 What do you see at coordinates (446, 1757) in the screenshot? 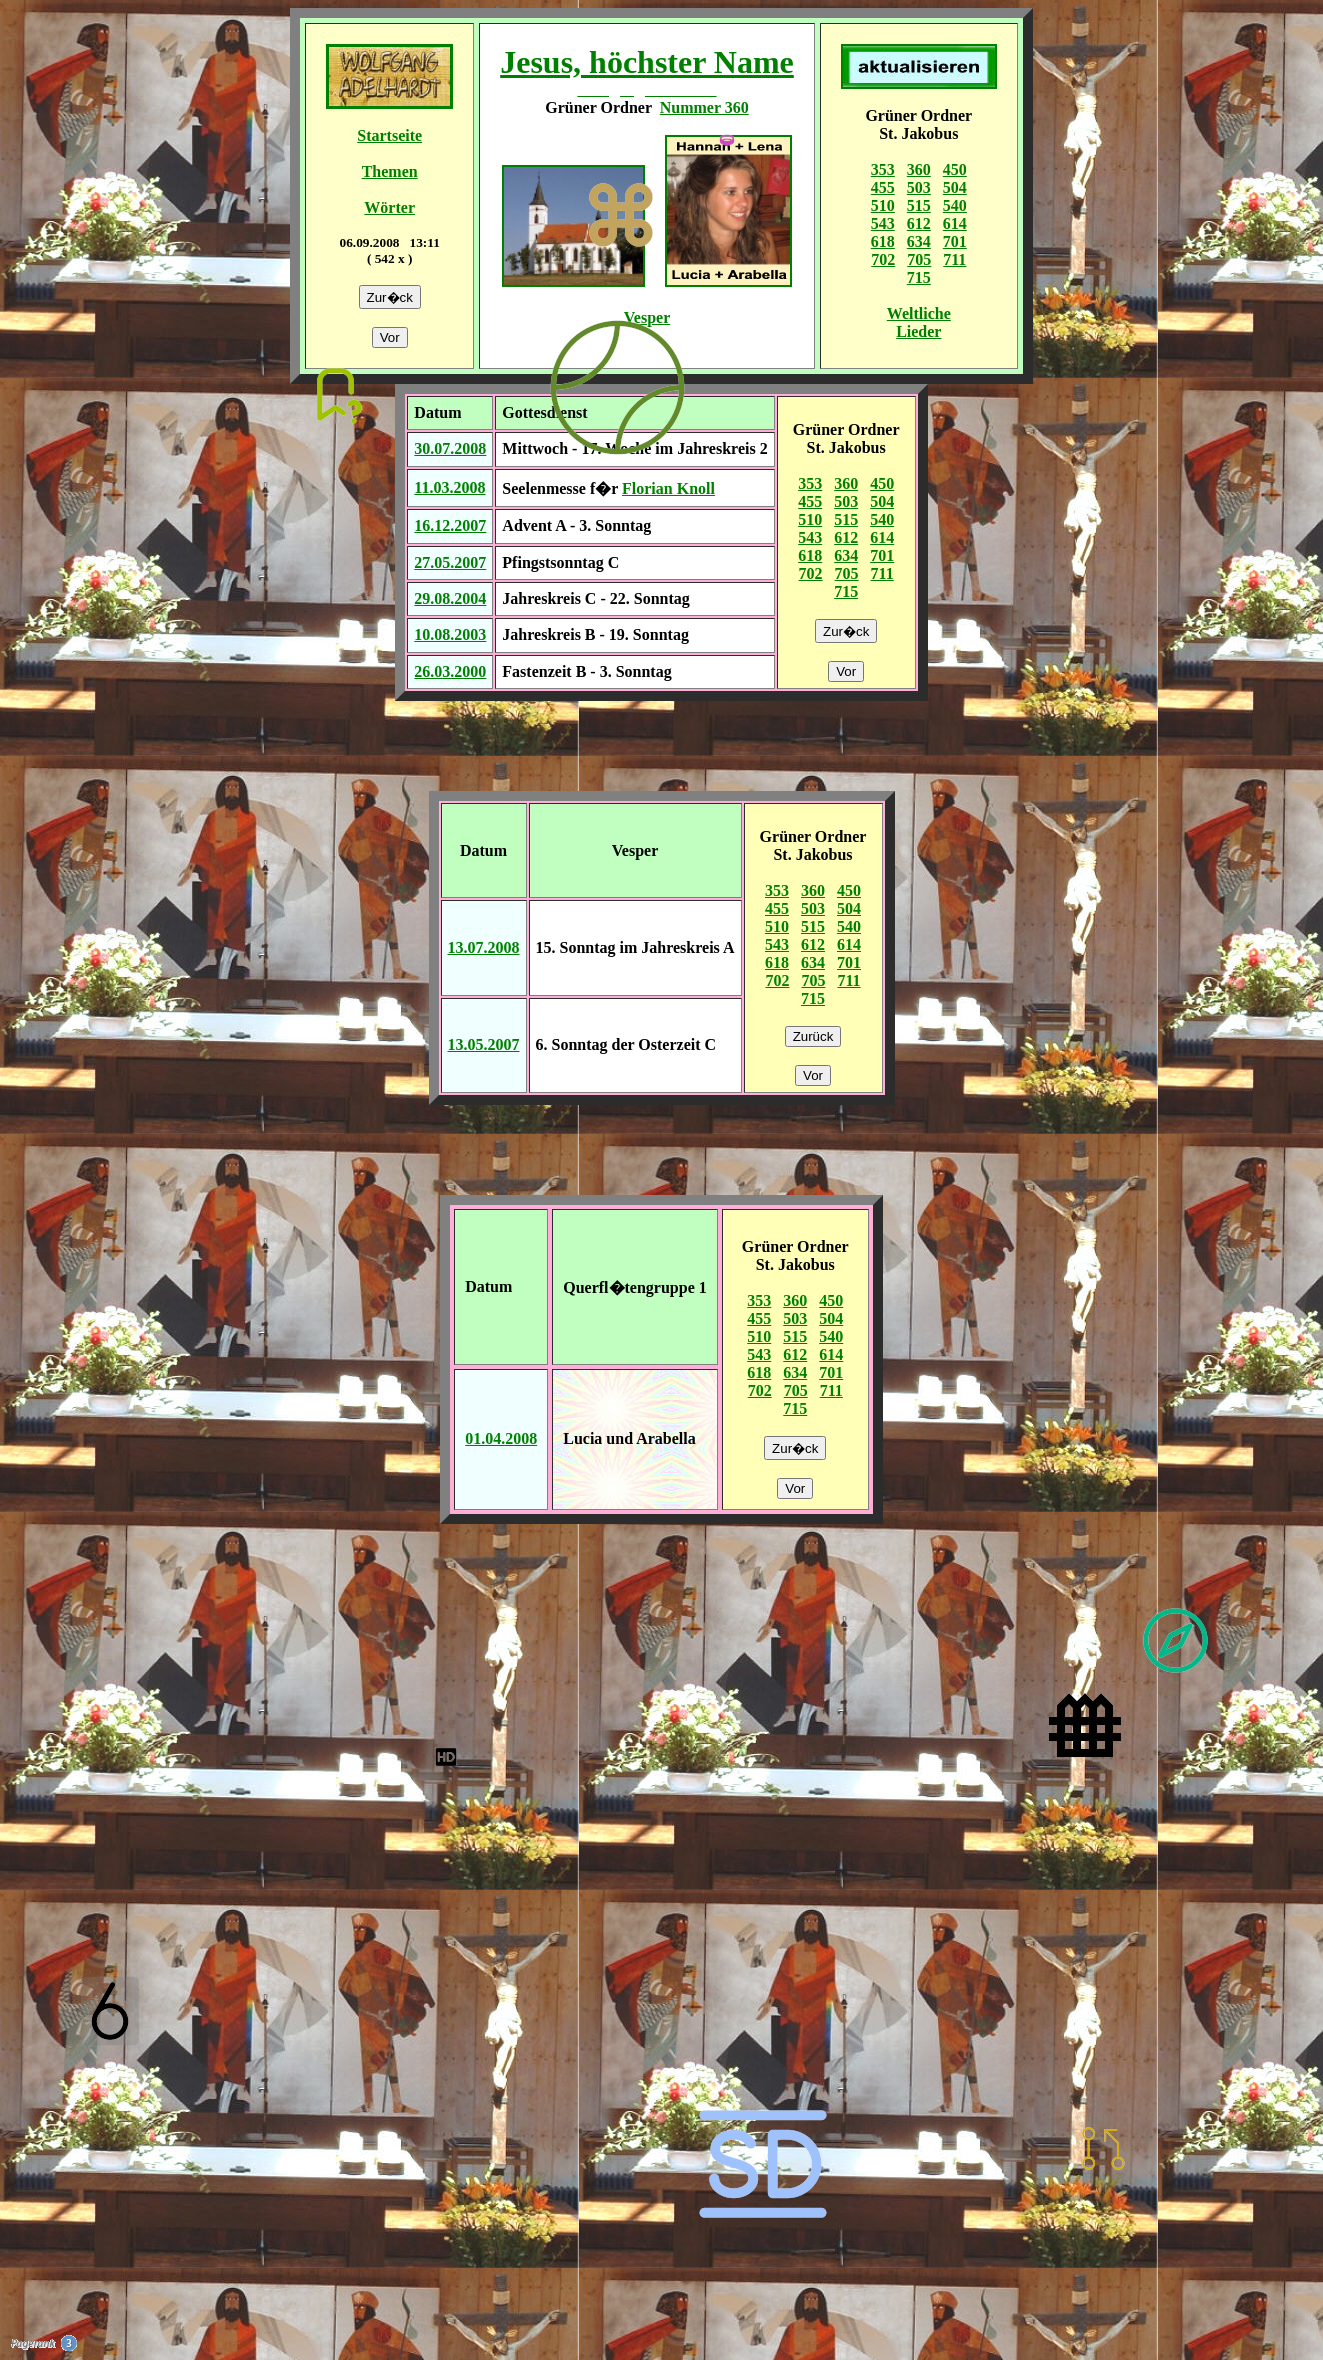
I see `indicates high-definition video quality` at bounding box center [446, 1757].